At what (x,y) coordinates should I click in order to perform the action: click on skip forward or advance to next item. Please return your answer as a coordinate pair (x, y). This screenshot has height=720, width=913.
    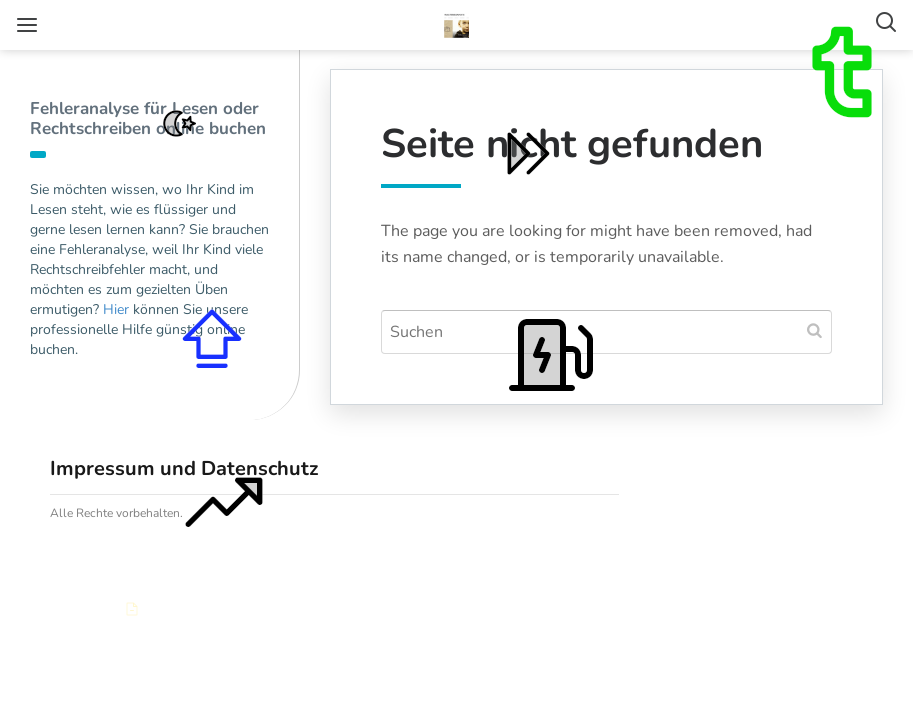
    Looking at the image, I should click on (526, 153).